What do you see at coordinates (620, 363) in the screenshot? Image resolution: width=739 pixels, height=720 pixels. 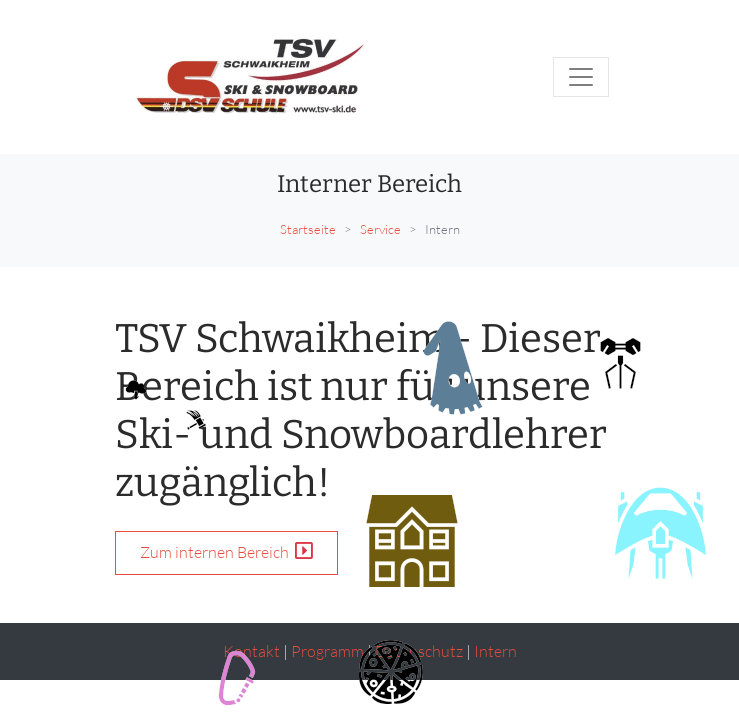 I see `deploy nano-bot units` at bounding box center [620, 363].